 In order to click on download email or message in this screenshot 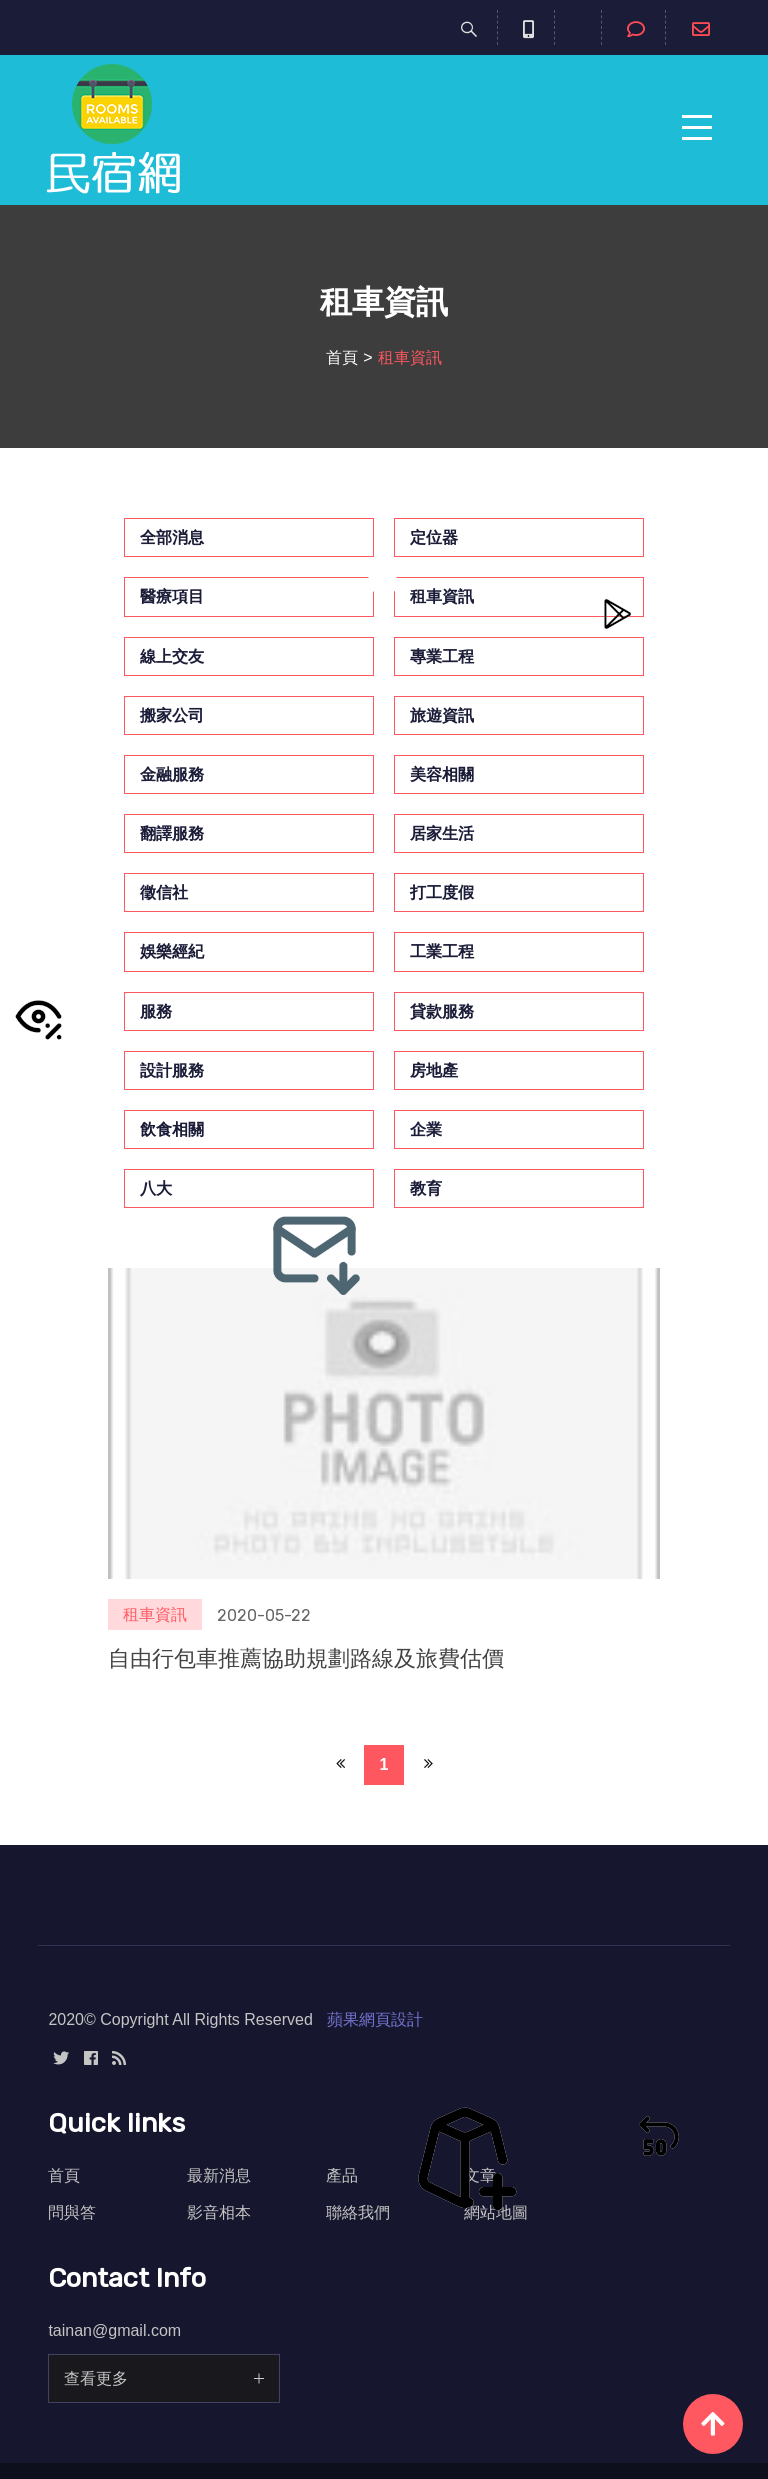, I will do `click(314, 1249)`.